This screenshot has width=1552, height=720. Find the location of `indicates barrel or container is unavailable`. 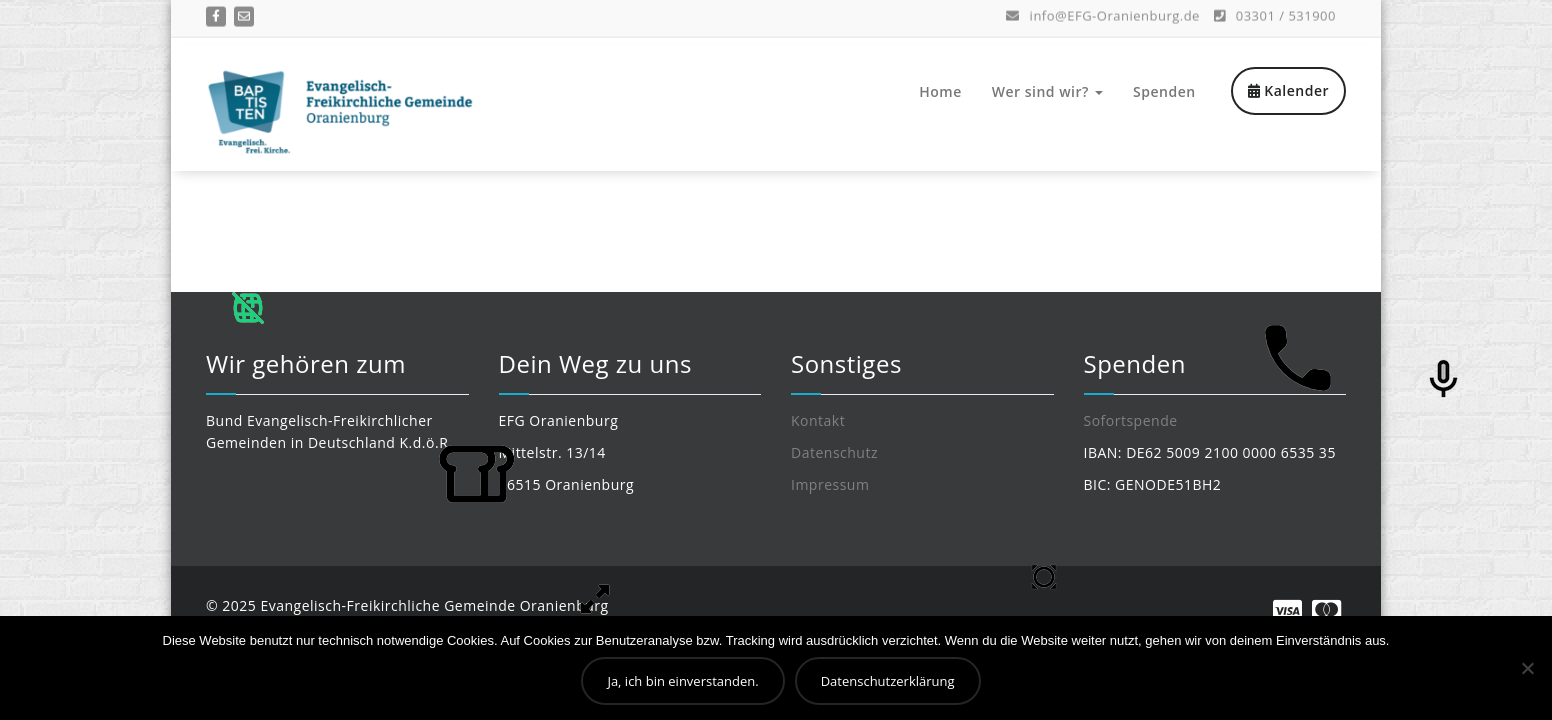

indicates barrel or container is unavailable is located at coordinates (248, 308).